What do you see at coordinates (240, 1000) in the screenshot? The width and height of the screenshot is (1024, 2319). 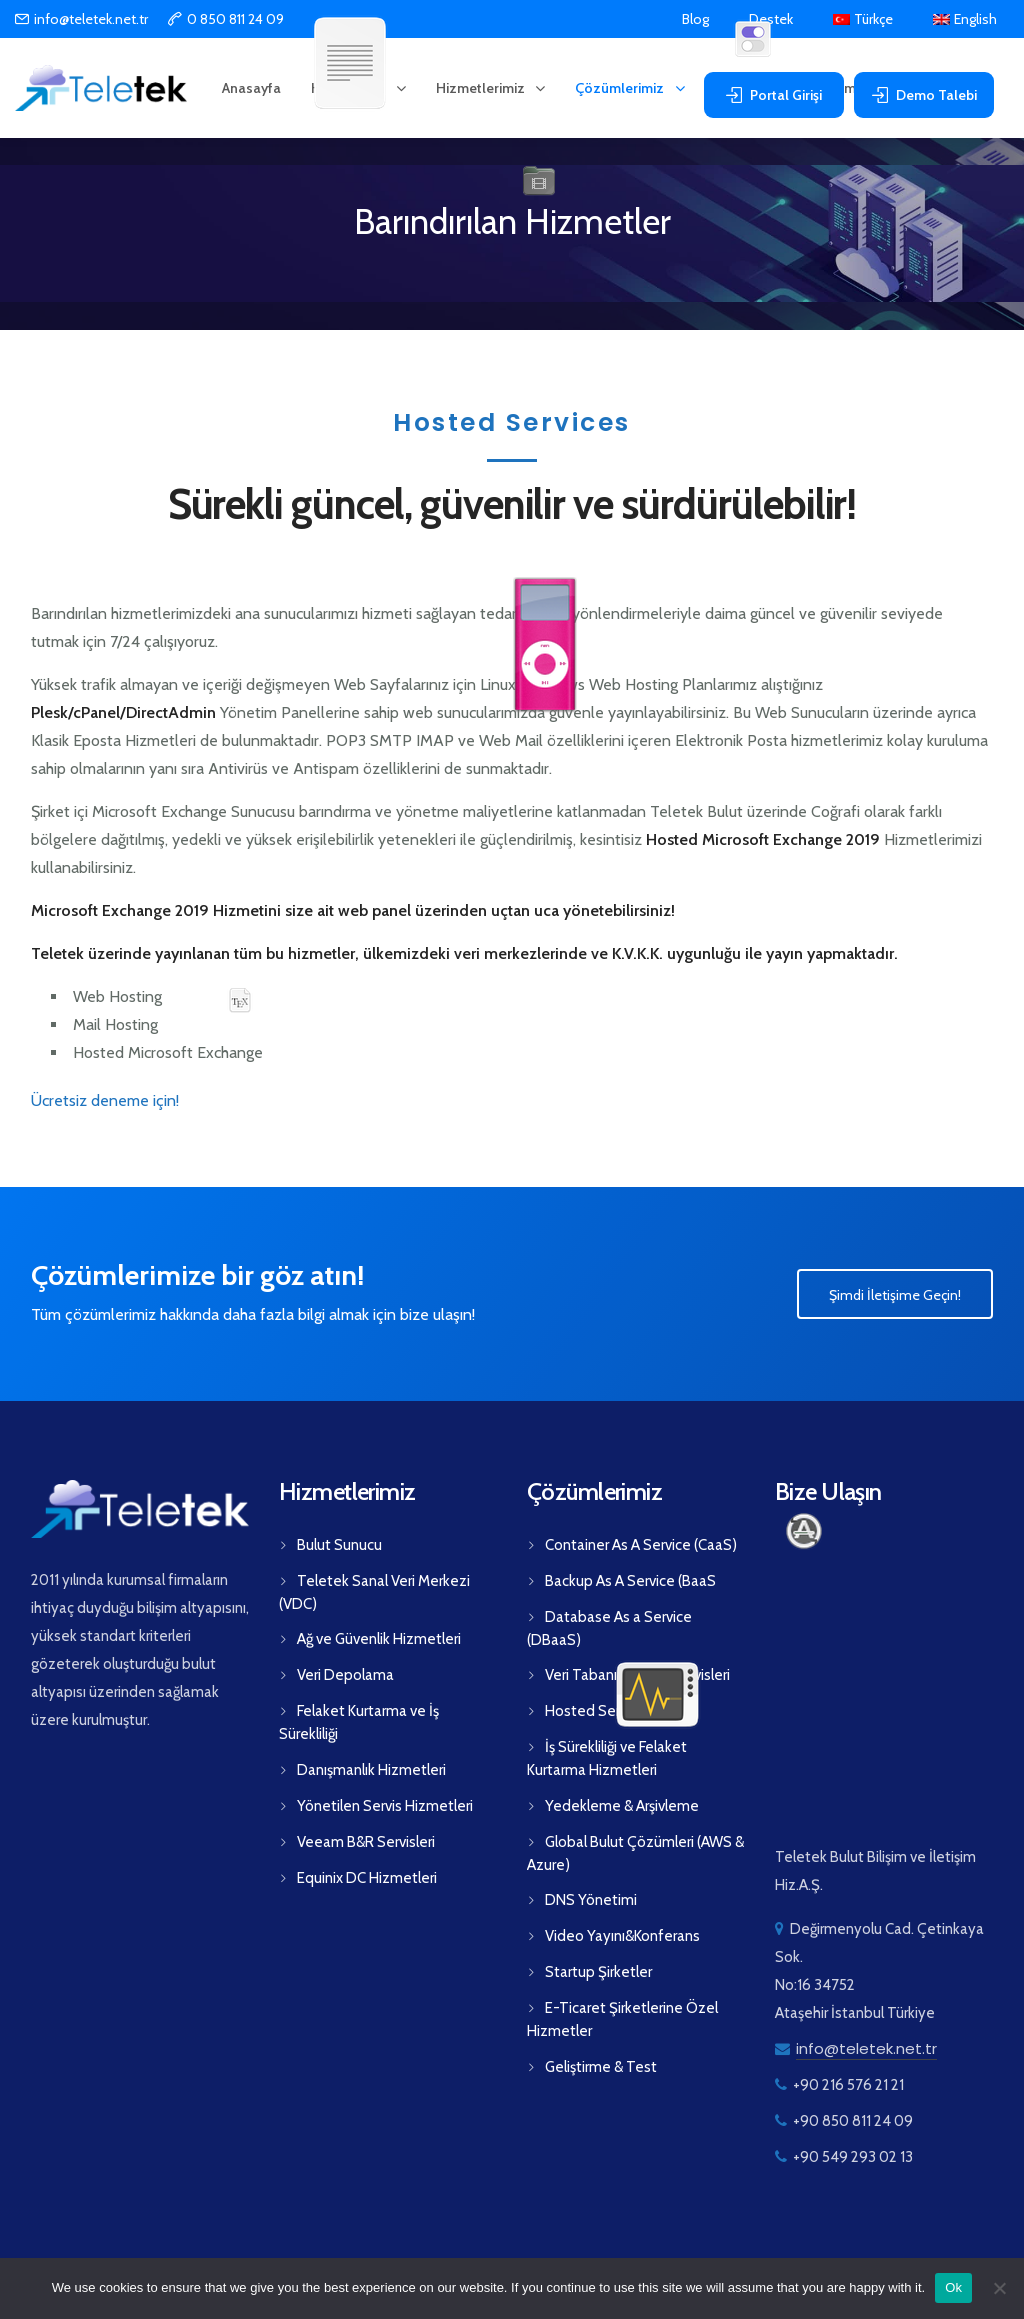 I see `a LaTeX or TeX document file` at bounding box center [240, 1000].